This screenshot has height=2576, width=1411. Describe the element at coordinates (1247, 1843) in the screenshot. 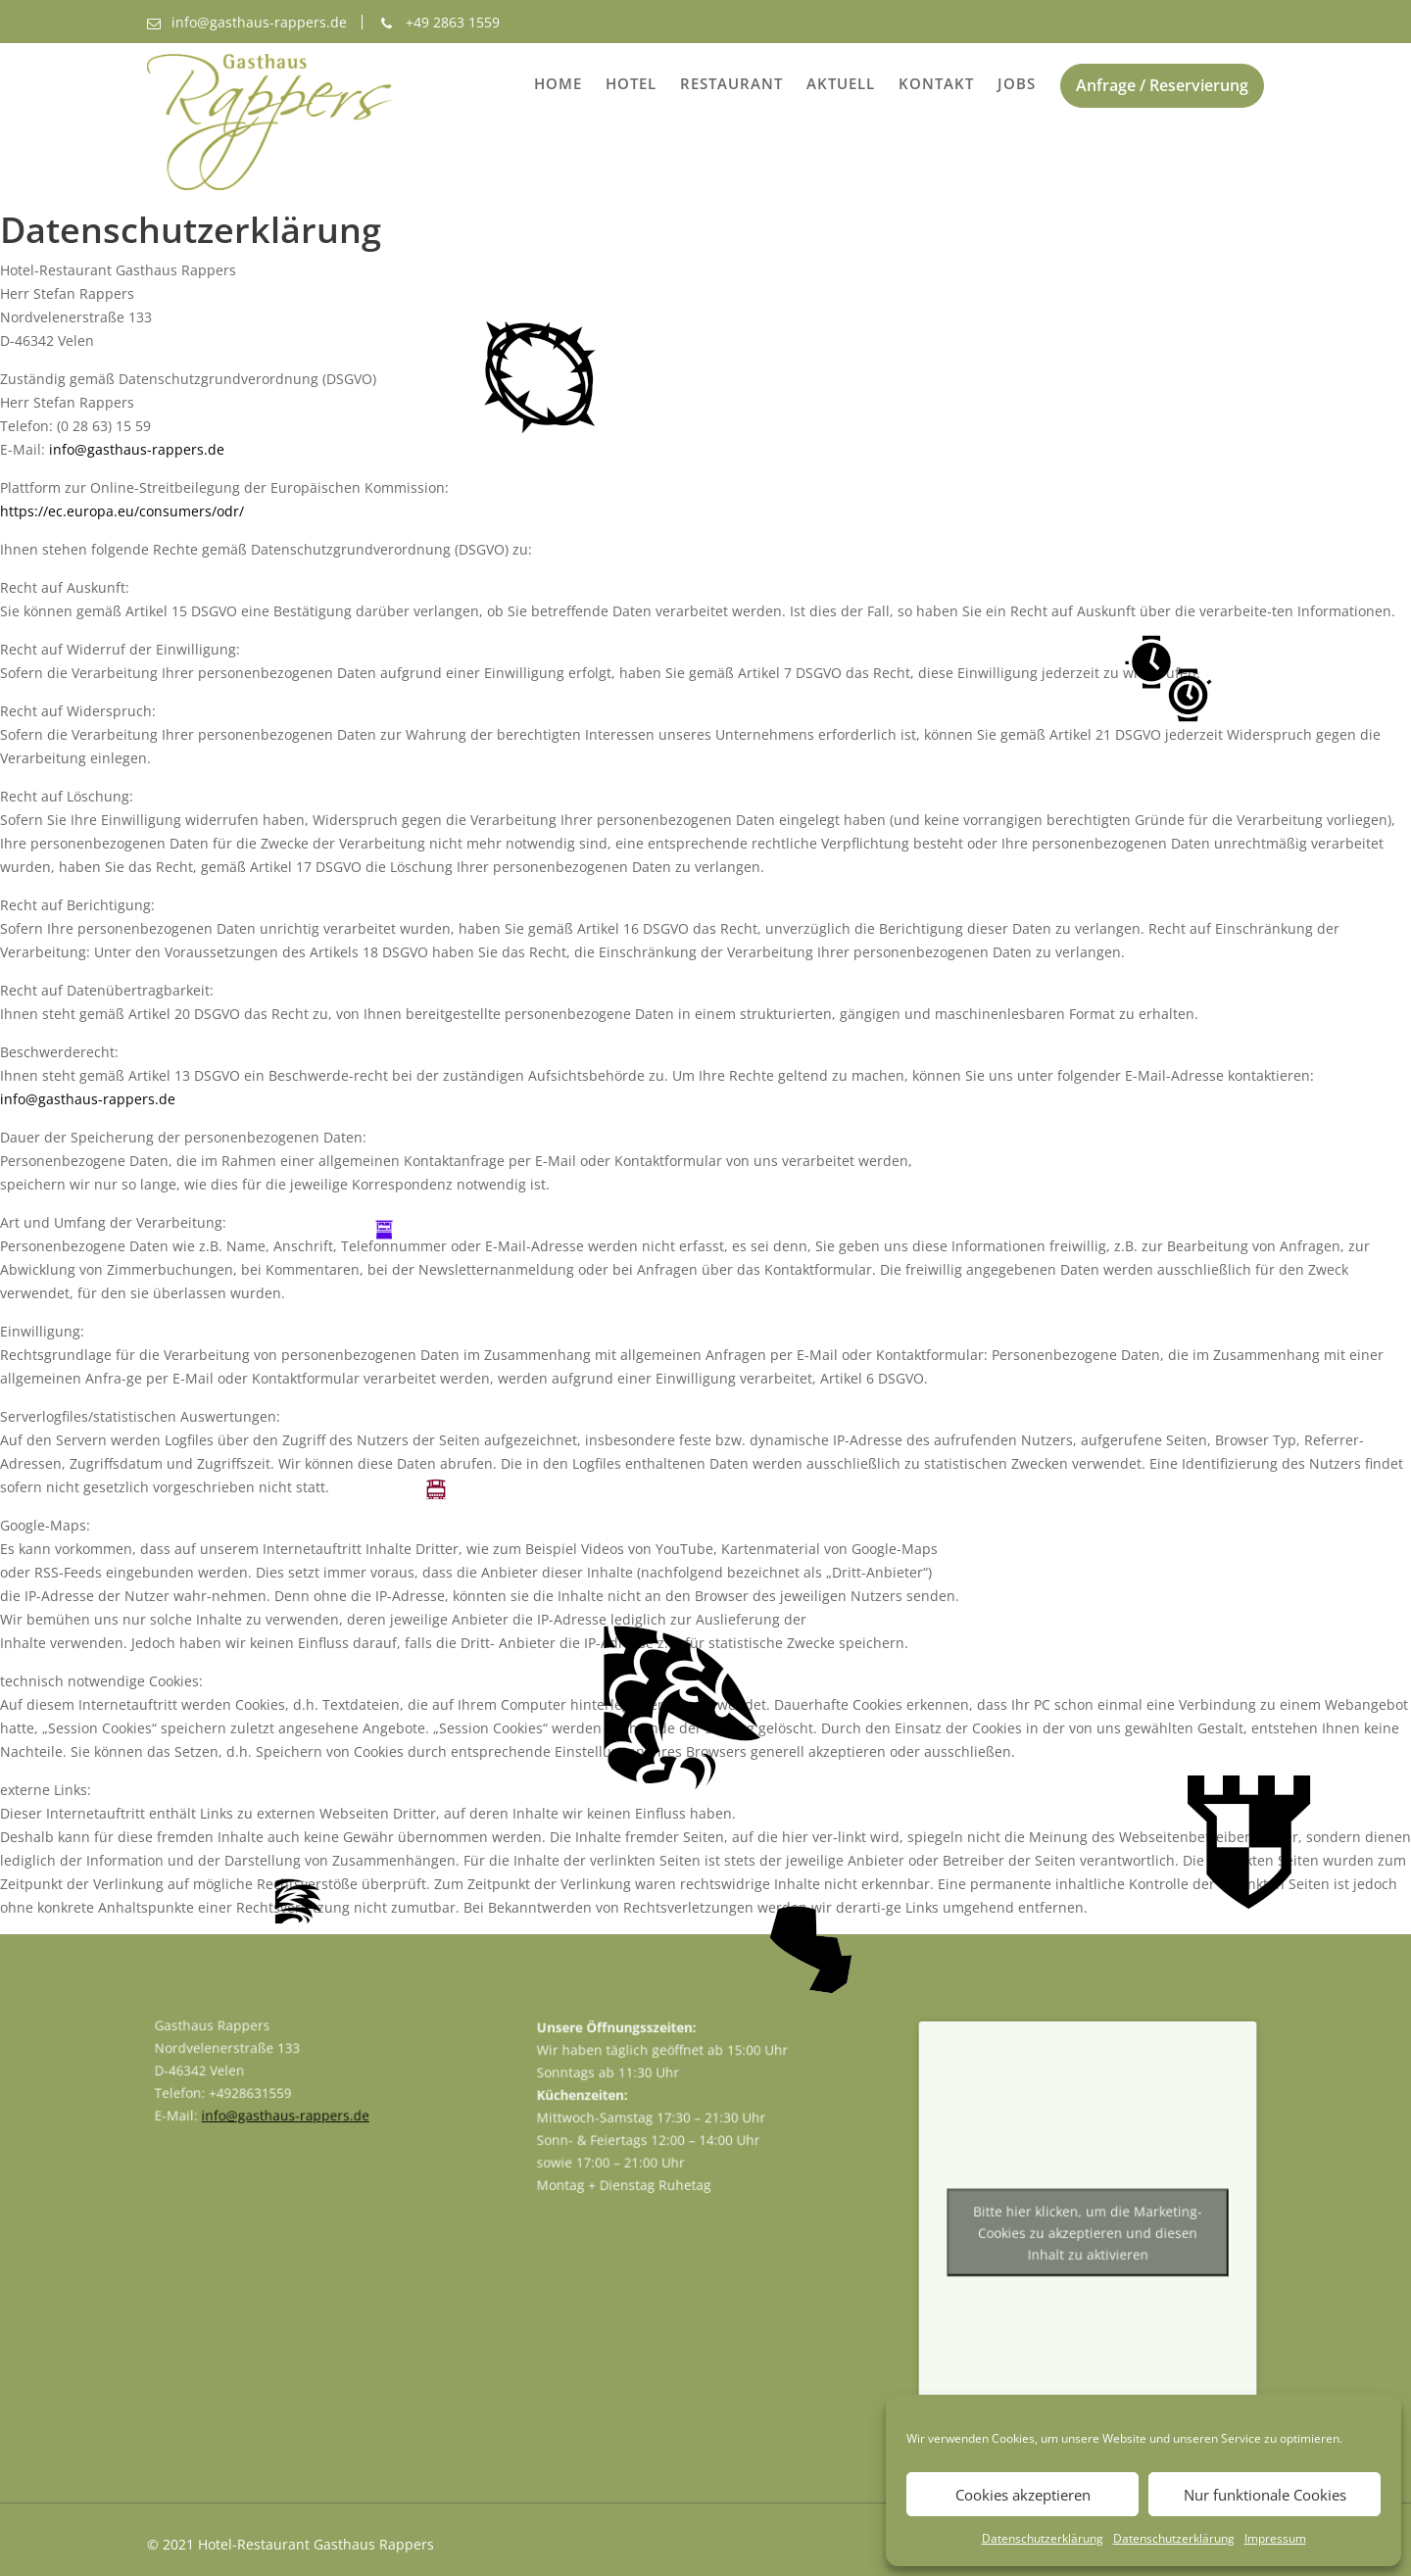

I see `activate shield or defense mode` at that location.